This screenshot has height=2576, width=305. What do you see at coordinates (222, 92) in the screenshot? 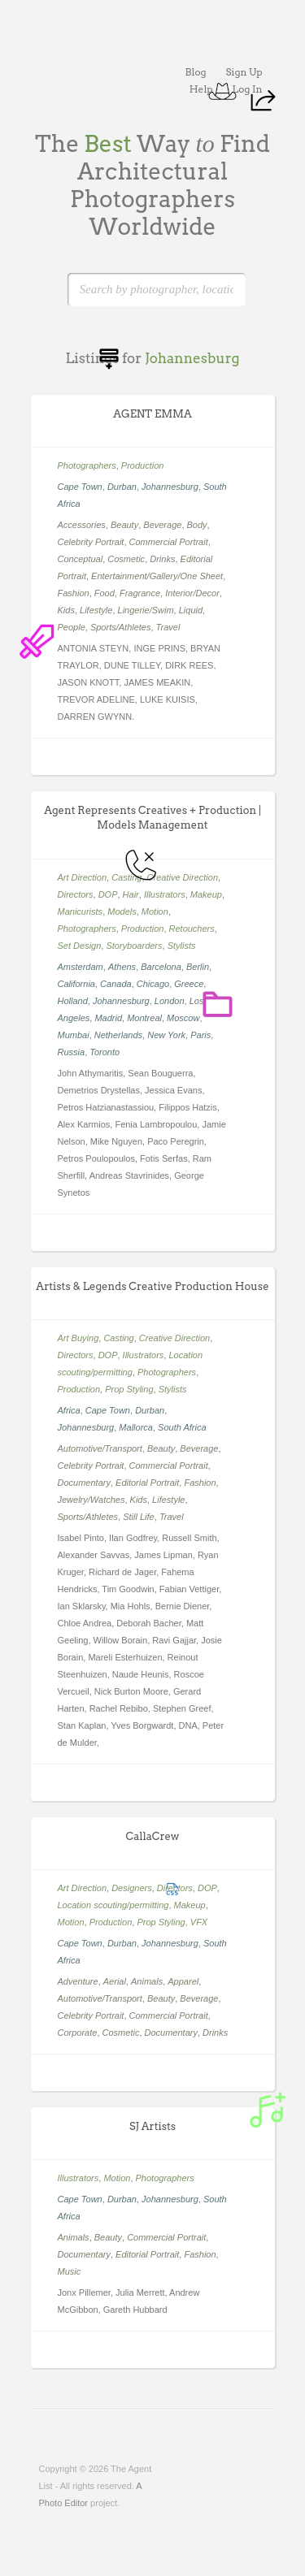
I see `select cowboy hat avatar or profile accessory` at bounding box center [222, 92].